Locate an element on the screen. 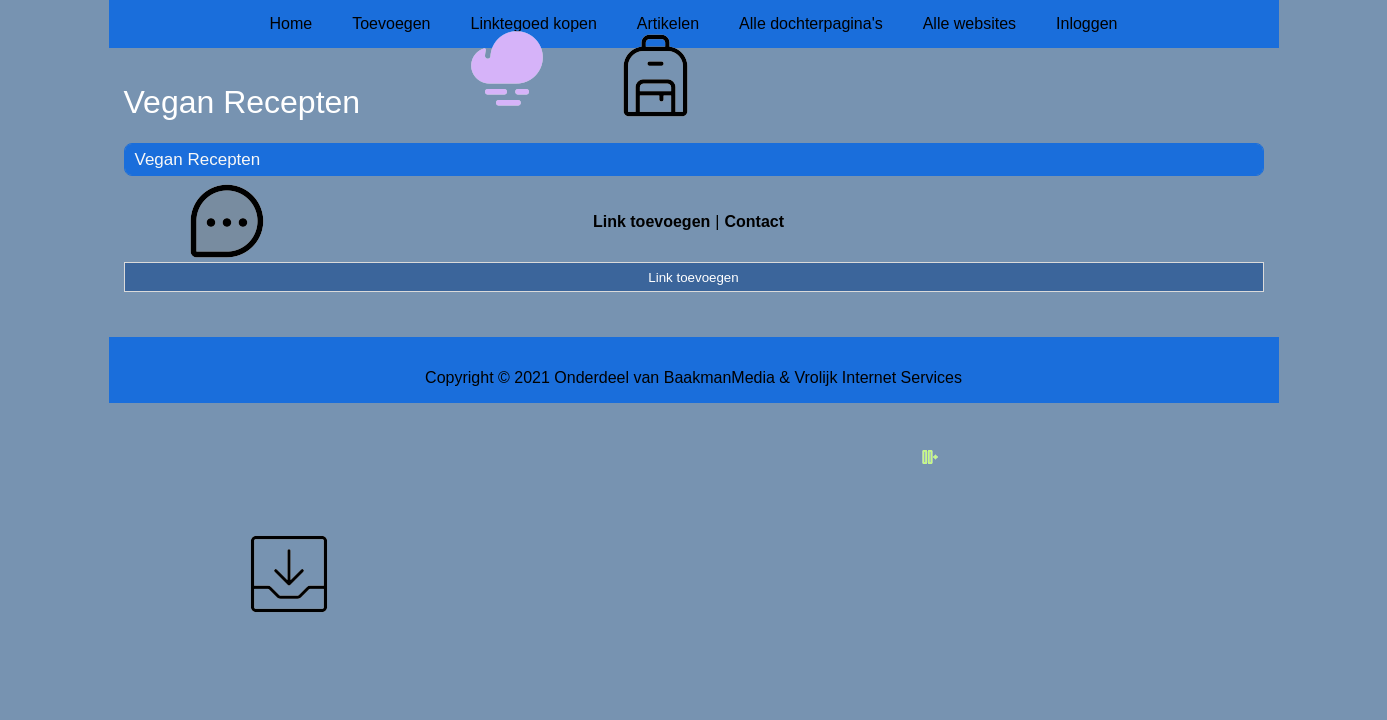 This screenshot has height=720, width=1387. indicates foggy weather conditions is located at coordinates (507, 67).